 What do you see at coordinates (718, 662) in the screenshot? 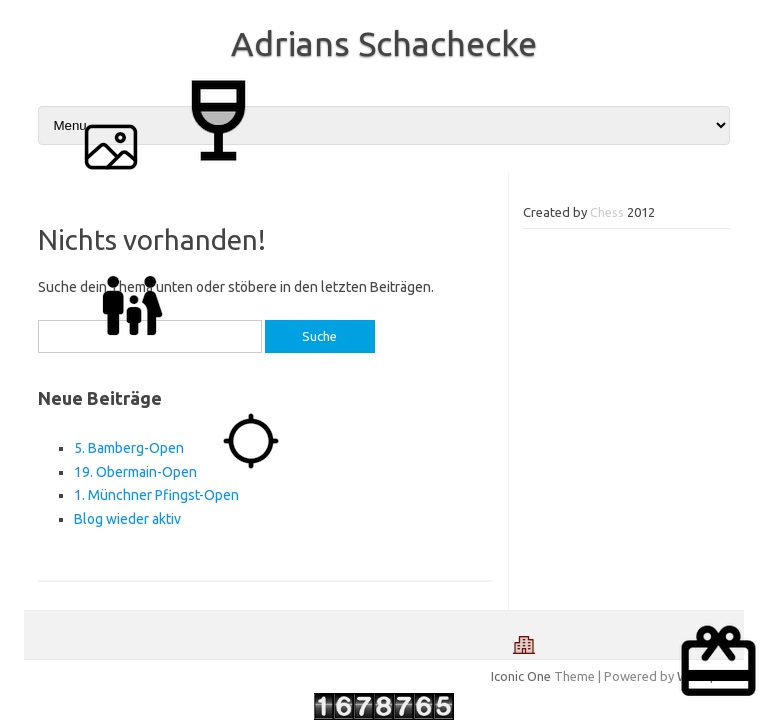
I see `redeem a gift card` at bounding box center [718, 662].